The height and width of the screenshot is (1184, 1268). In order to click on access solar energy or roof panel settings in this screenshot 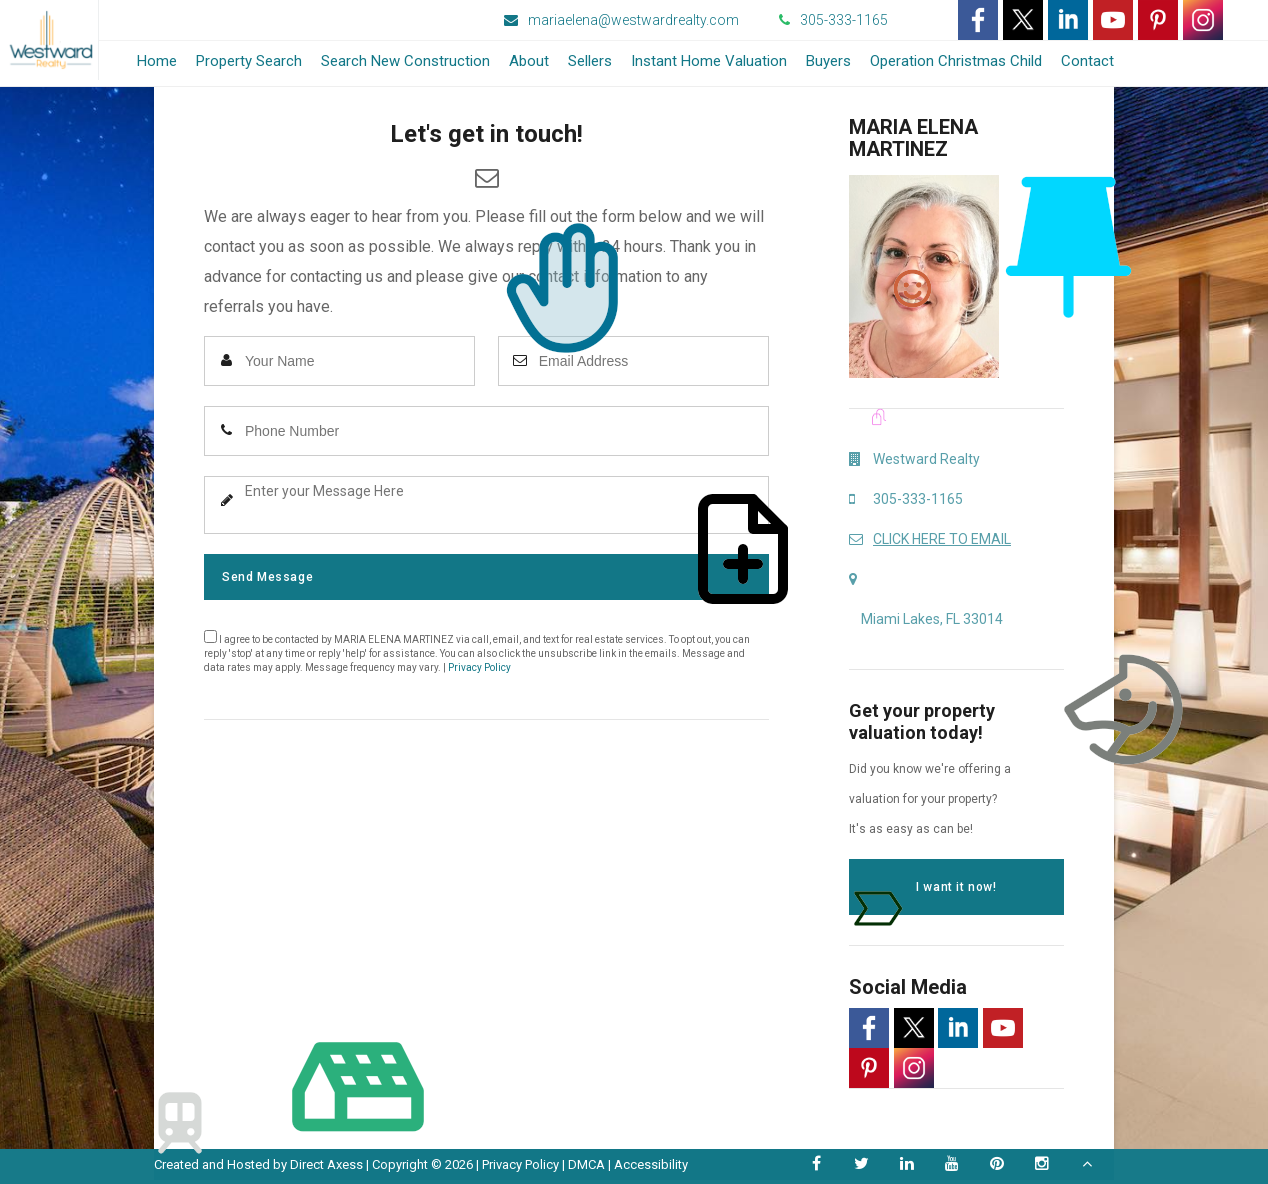, I will do `click(358, 1091)`.